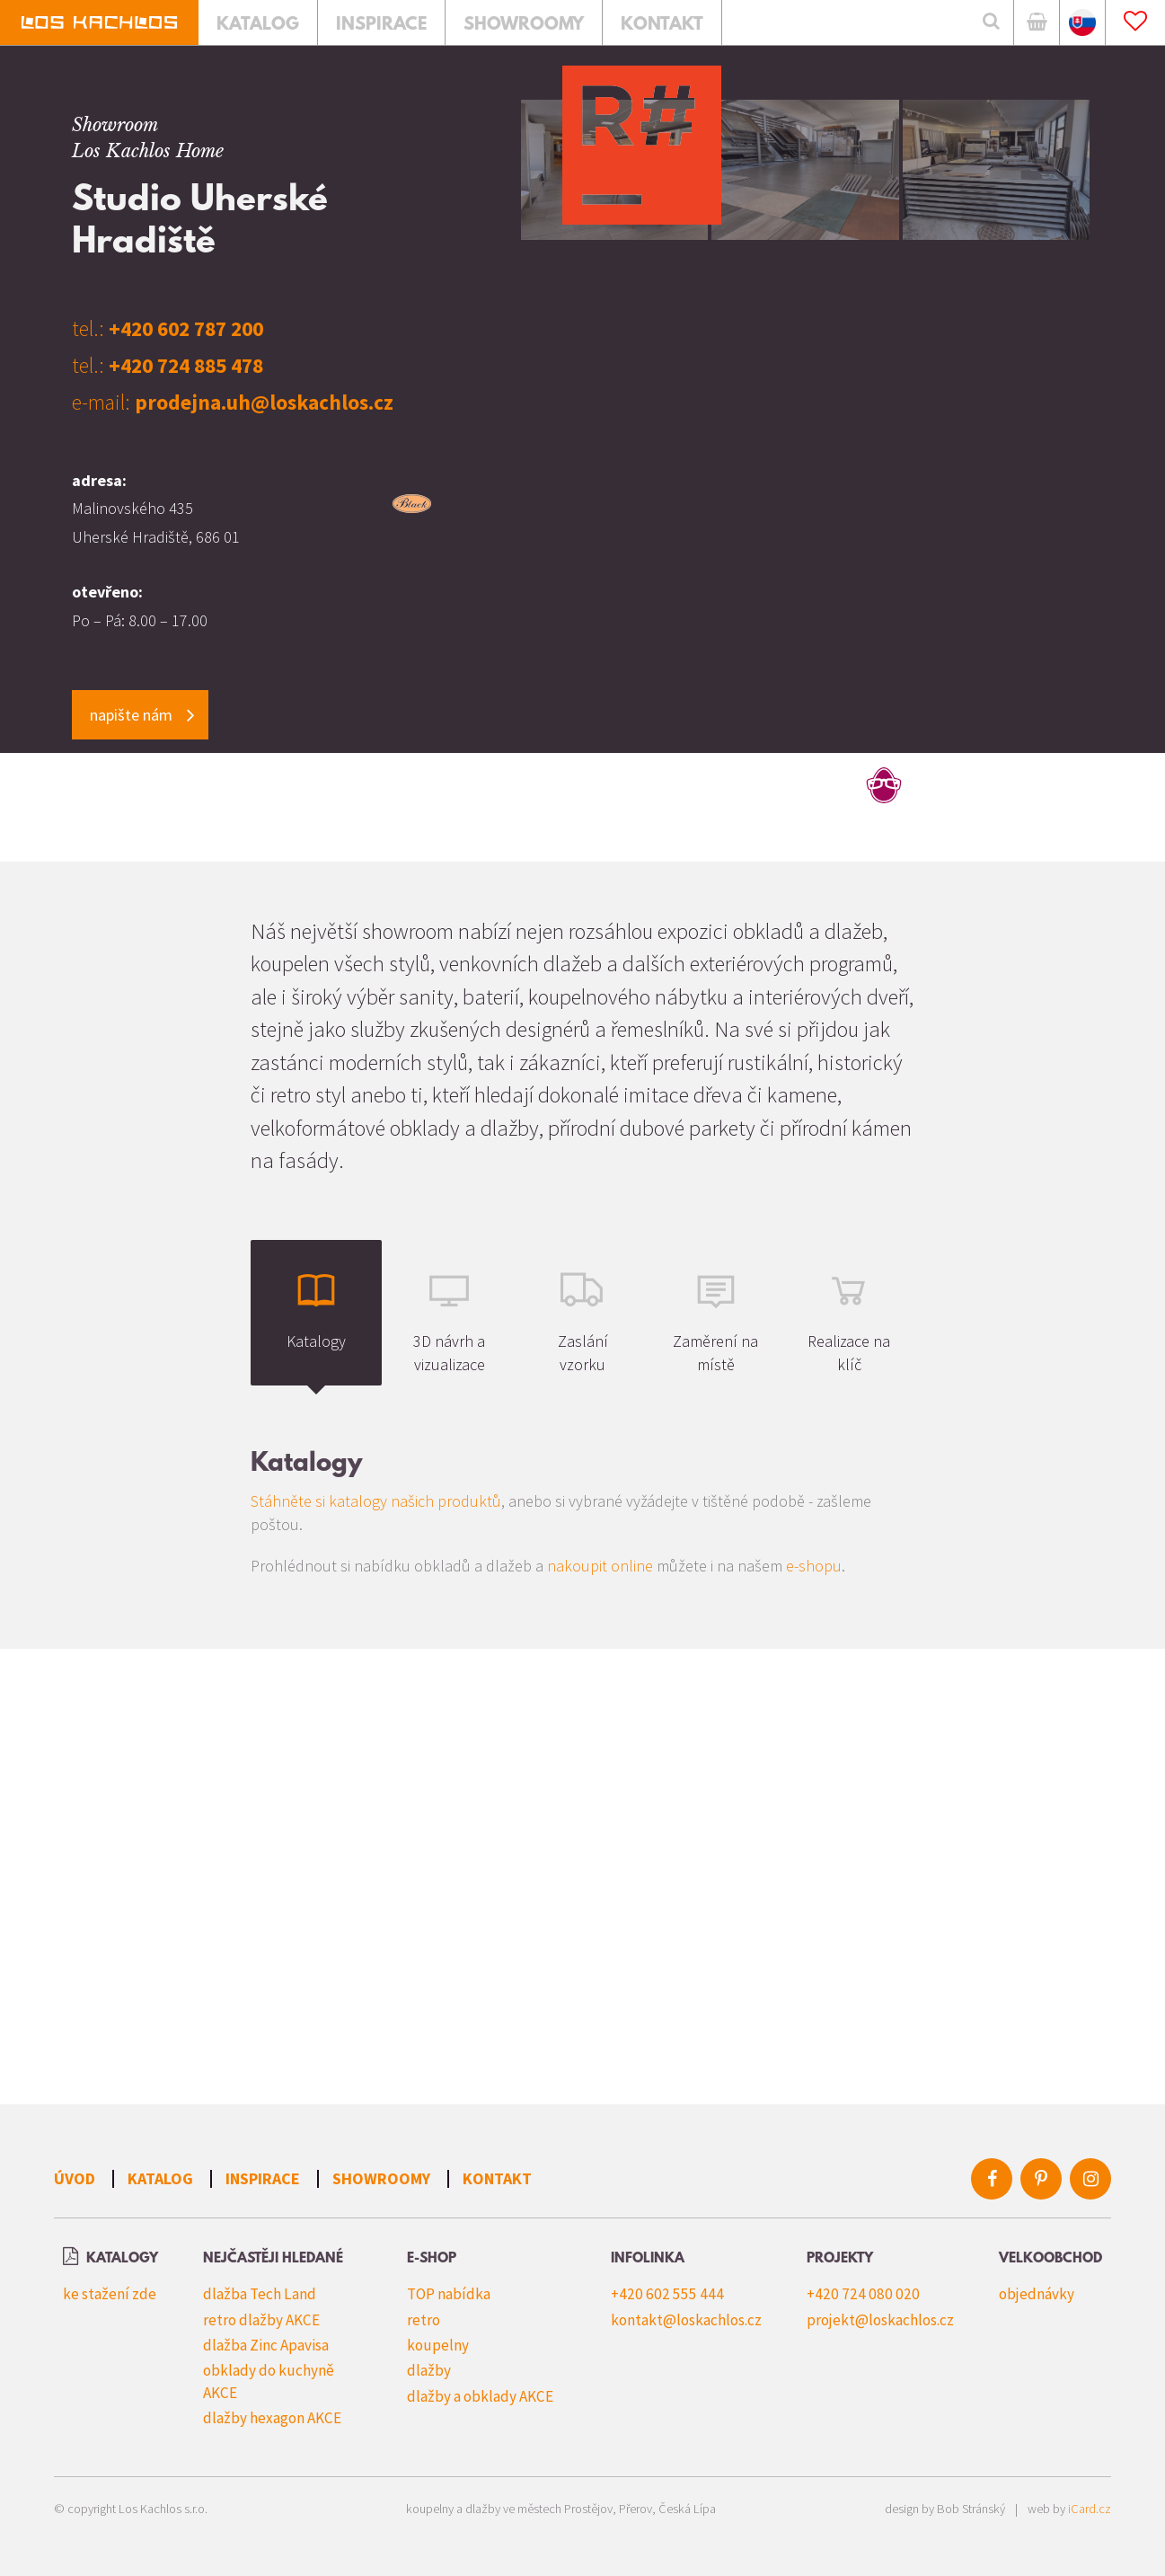 This screenshot has width=1165, height=2576. What do you see at coordinates (411, 503) in the screenshot?
I see `black brand logo` at bounding box center [411, 503].